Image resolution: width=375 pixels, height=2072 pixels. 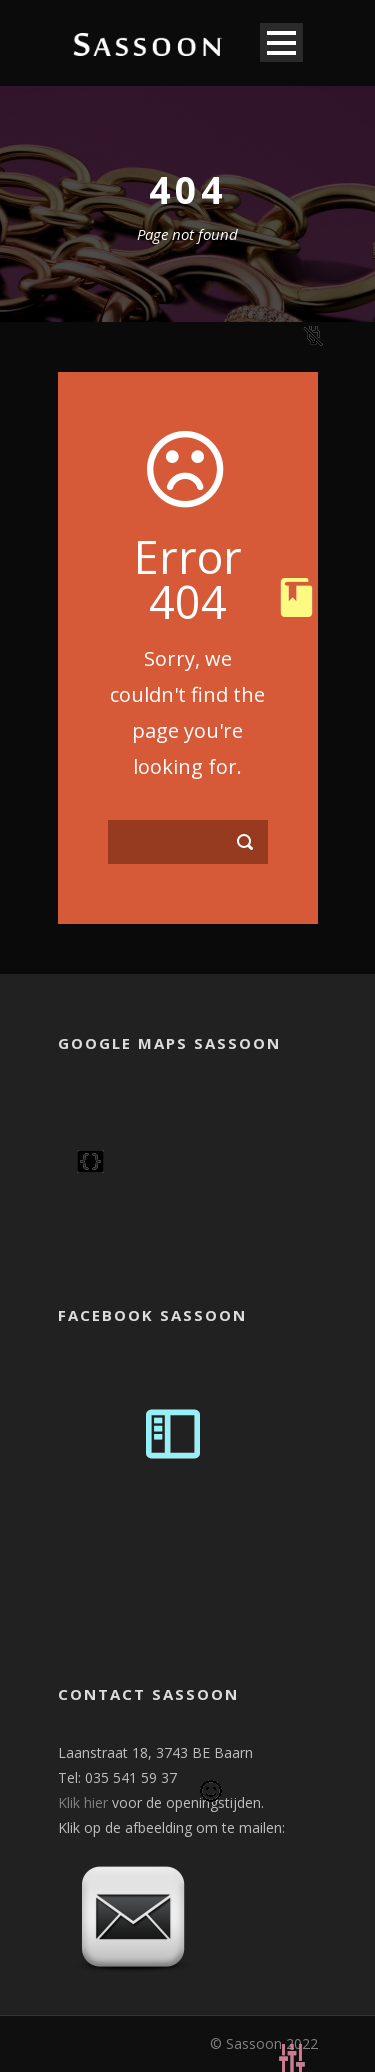 I want to click on adjust settings or preferences, so click(x=292, y=2058).